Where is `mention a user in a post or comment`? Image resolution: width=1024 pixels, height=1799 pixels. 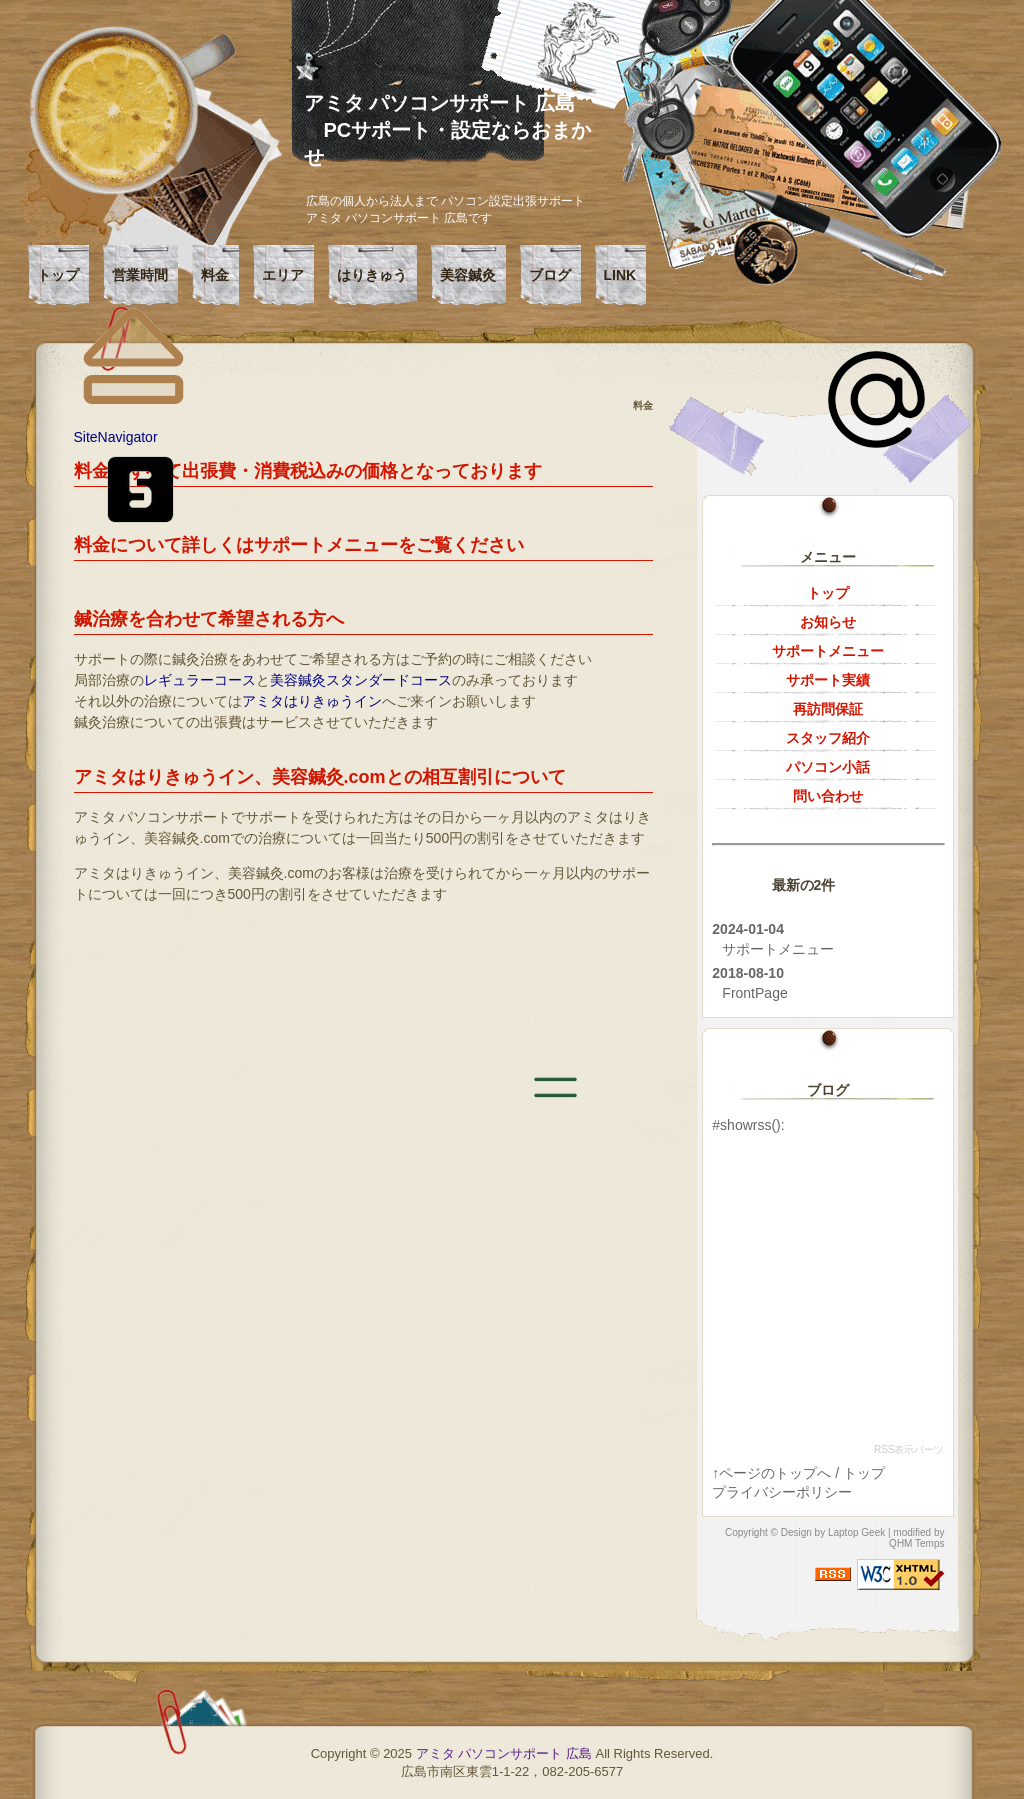
mention a user in a post or comment is located at coordinates (876, 399).